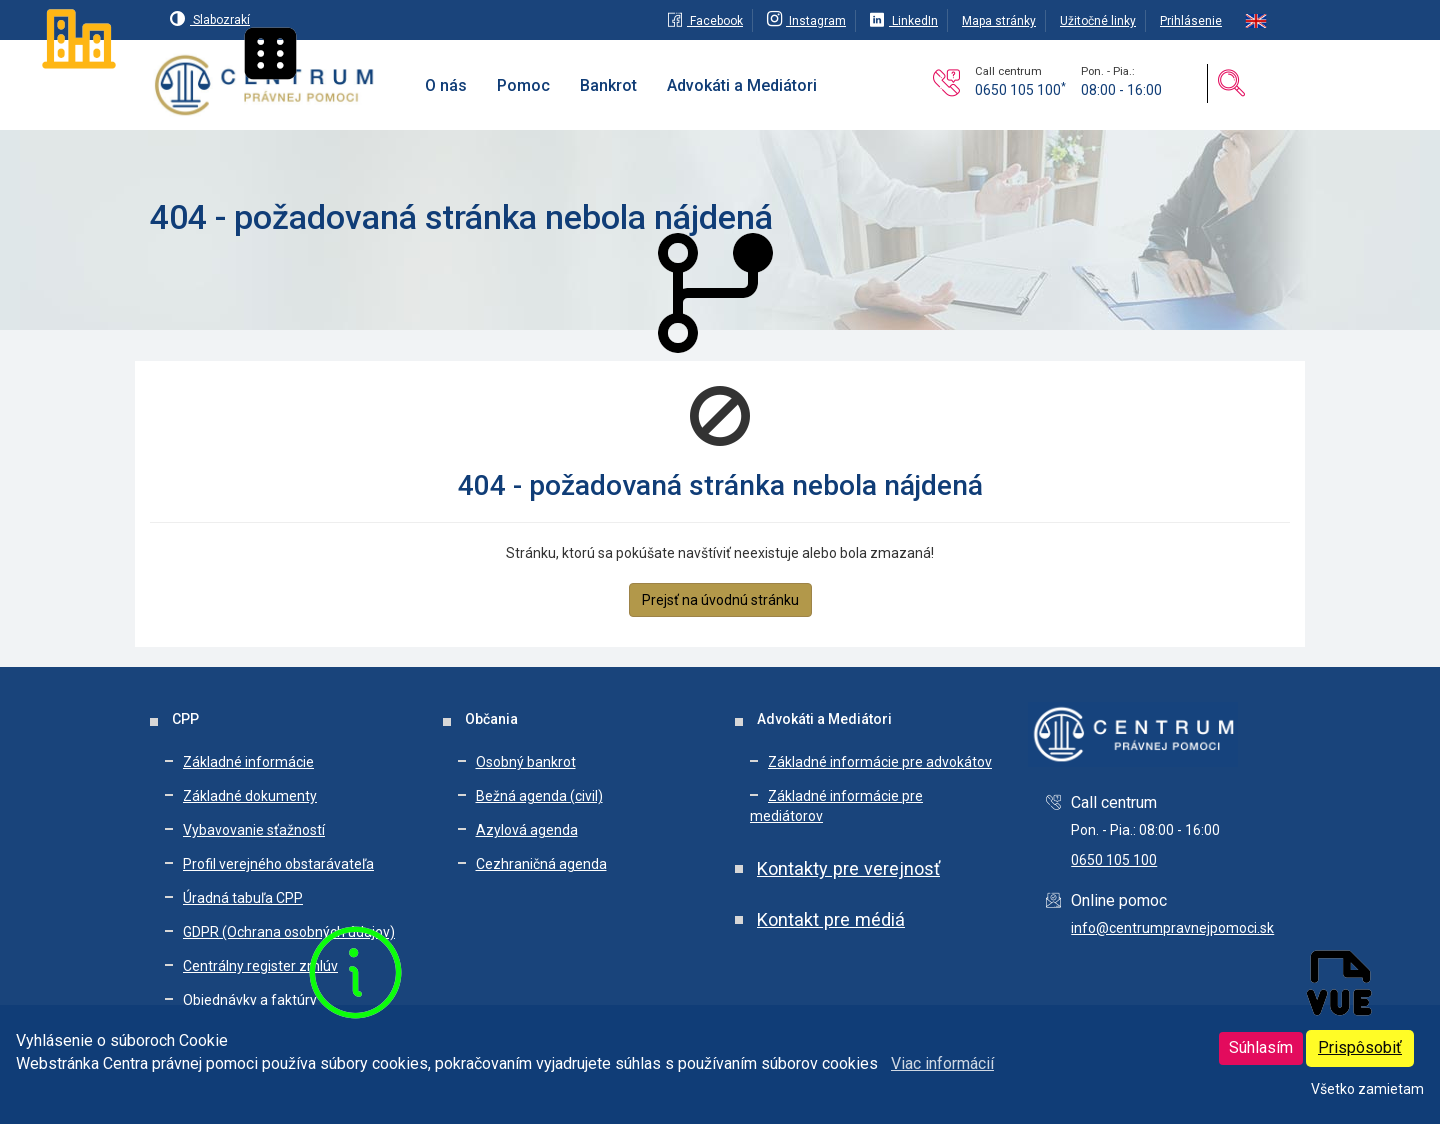 The image size is (1440, 1124). Describe the element at coordinates (79, 39) in the screenshot. I see `view city or urban locations` at that location.